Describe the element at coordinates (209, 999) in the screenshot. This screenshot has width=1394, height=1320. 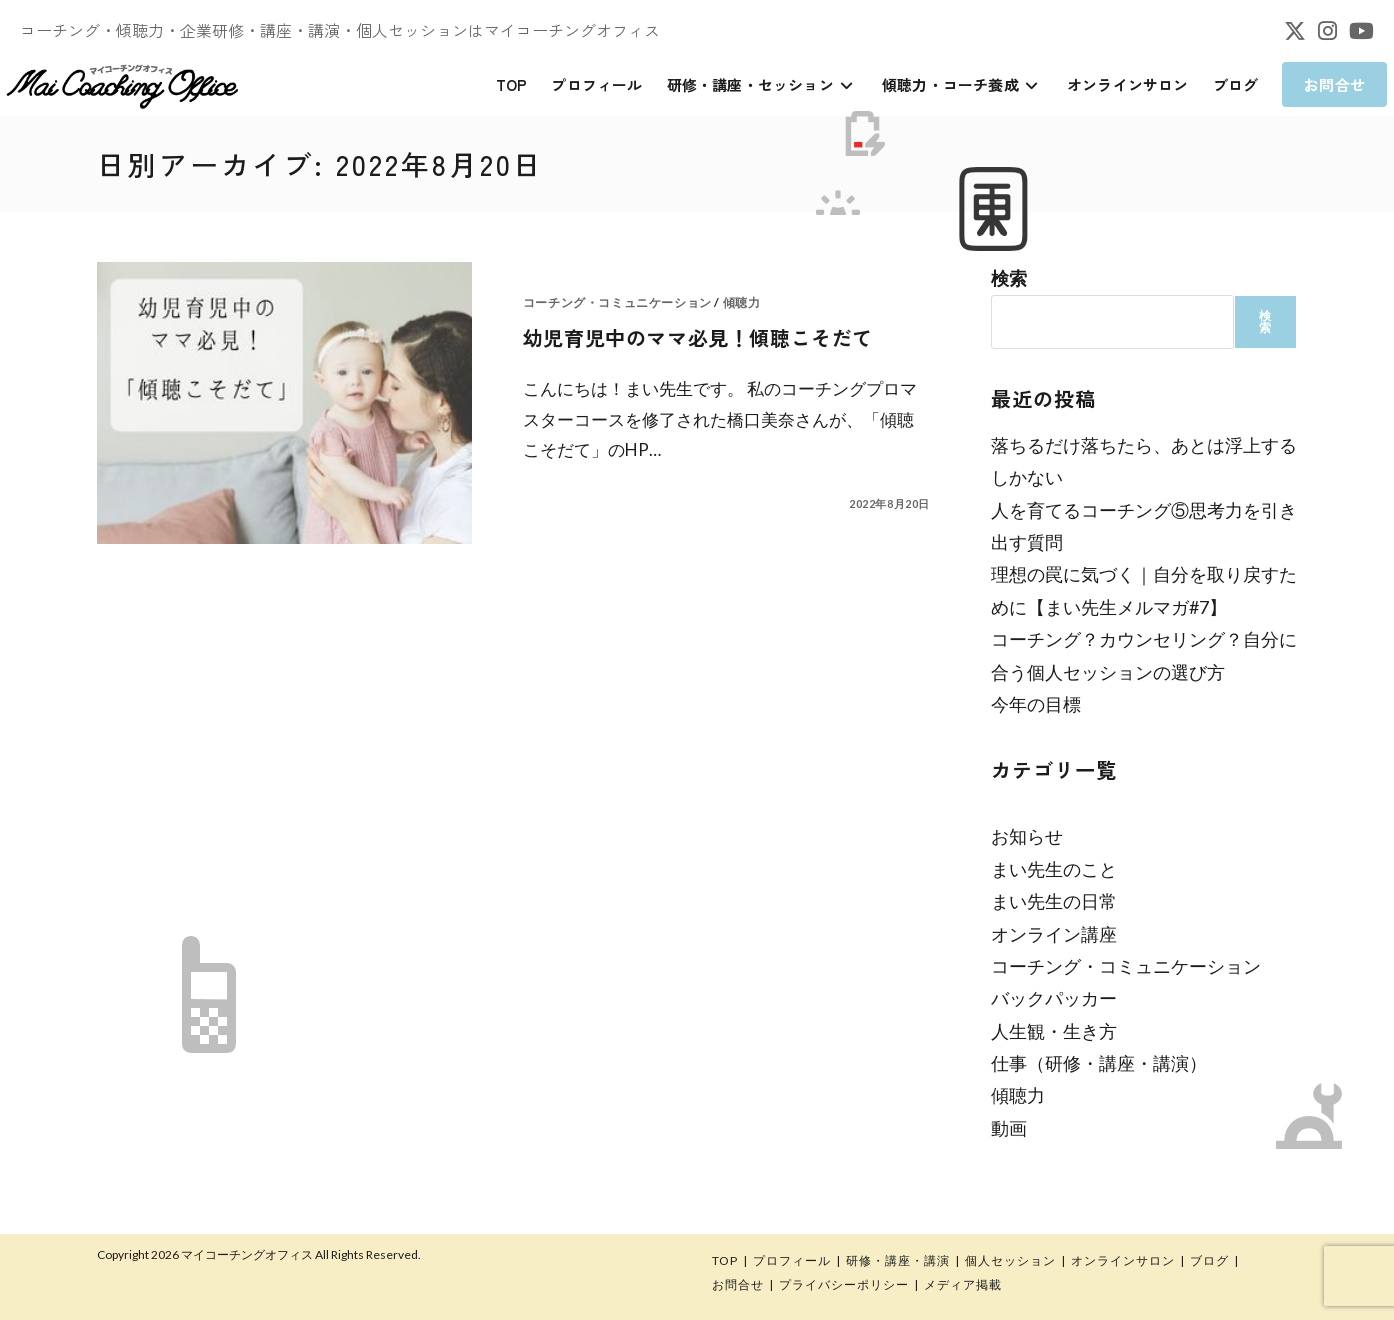
I see `make a phone call` at that location.